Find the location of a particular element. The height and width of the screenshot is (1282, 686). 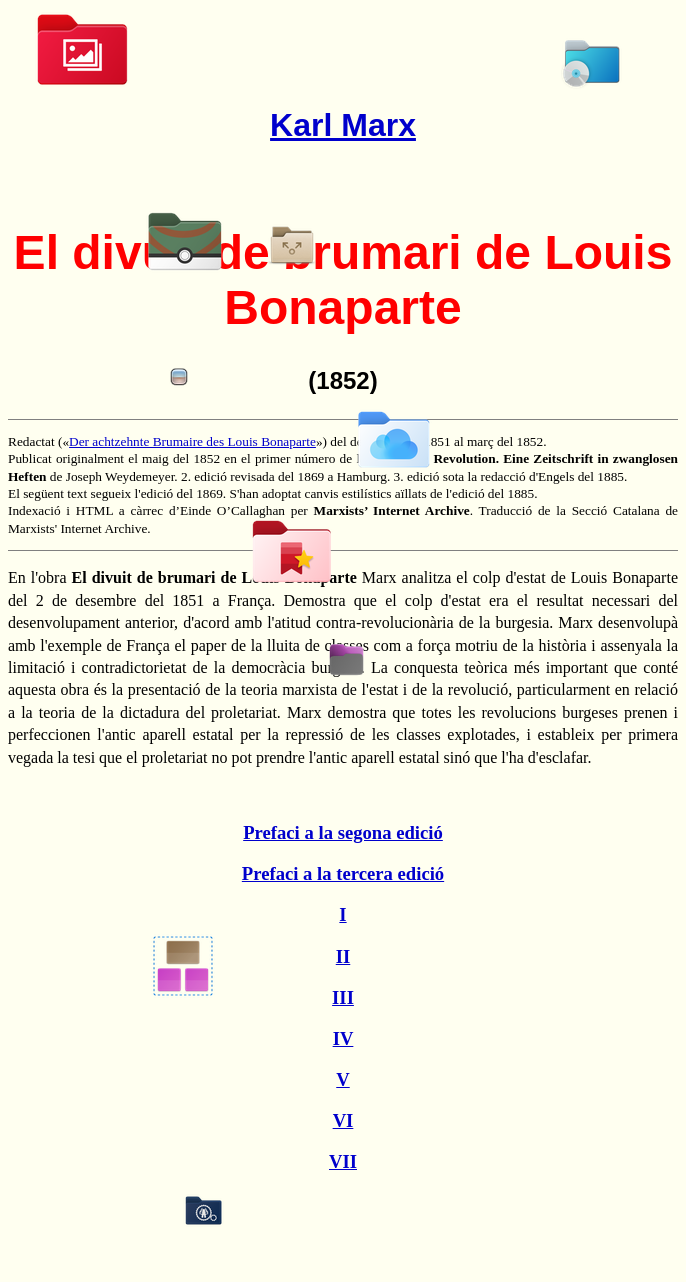

folder for NoLimits coaster simulation mods and custom content is located at coordinates (203, 1211).